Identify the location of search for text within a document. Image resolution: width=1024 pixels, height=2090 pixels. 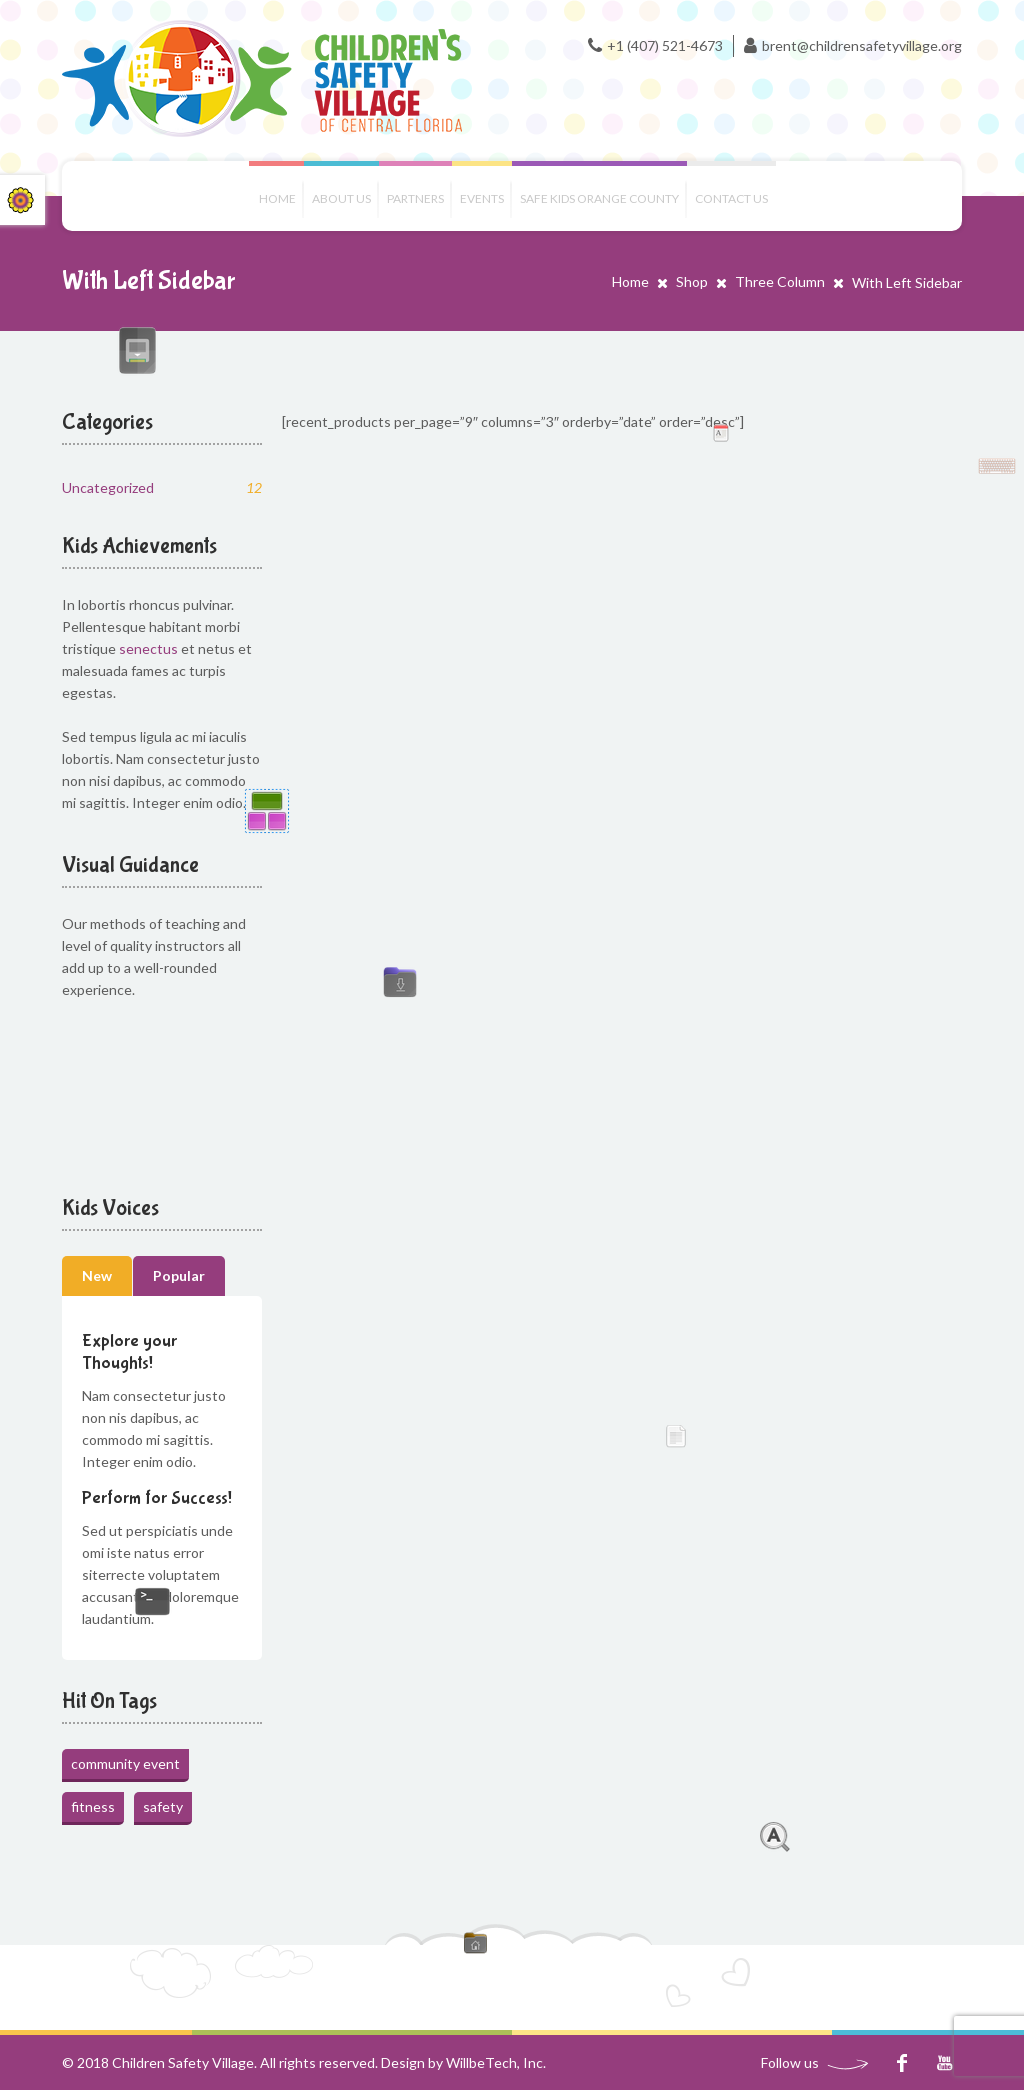
(775, 1837).